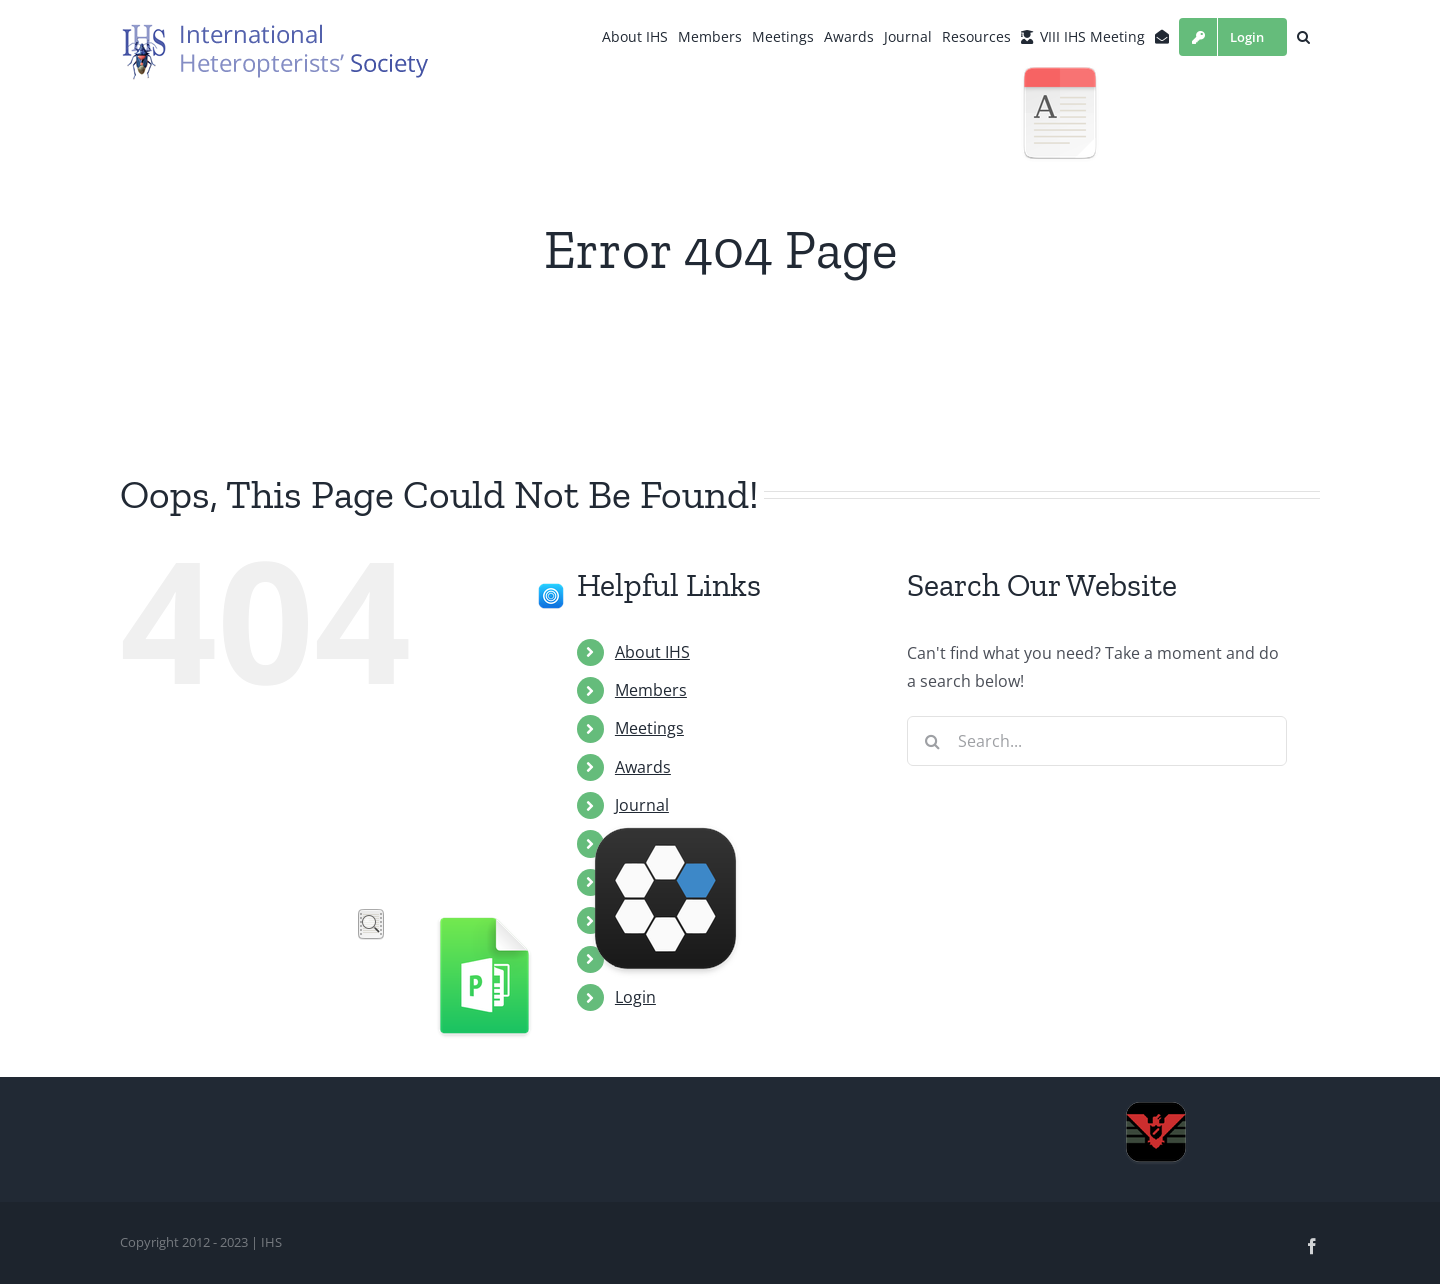  I want to click on open zen browser (twilight variant), so click(551, 596).